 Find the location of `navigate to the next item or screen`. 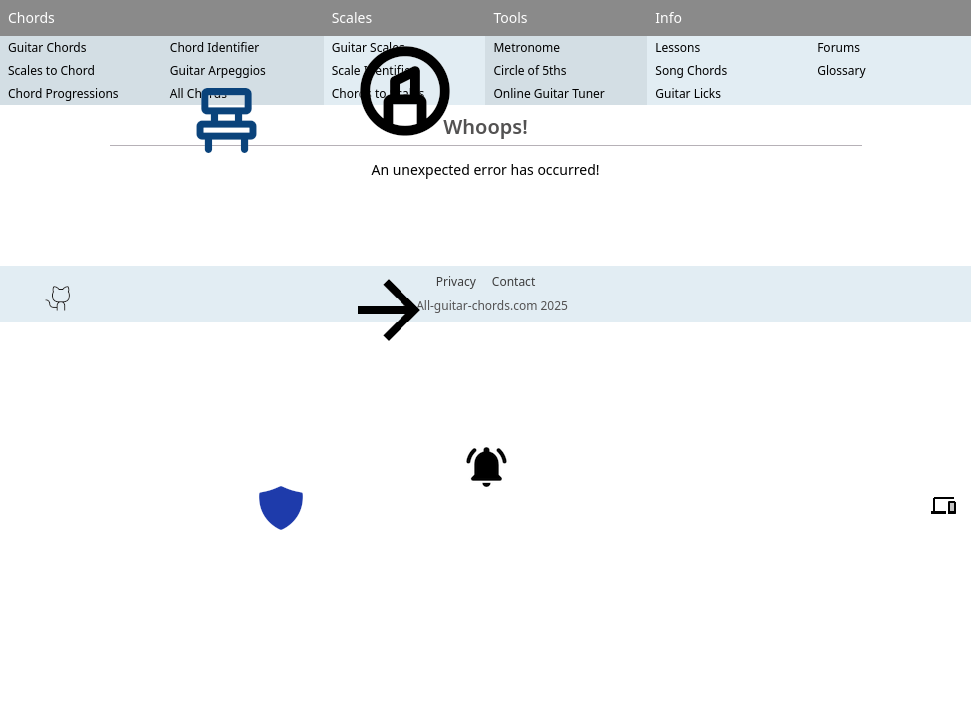

navigate to the next item or screen is located at coordinates (389, 310).